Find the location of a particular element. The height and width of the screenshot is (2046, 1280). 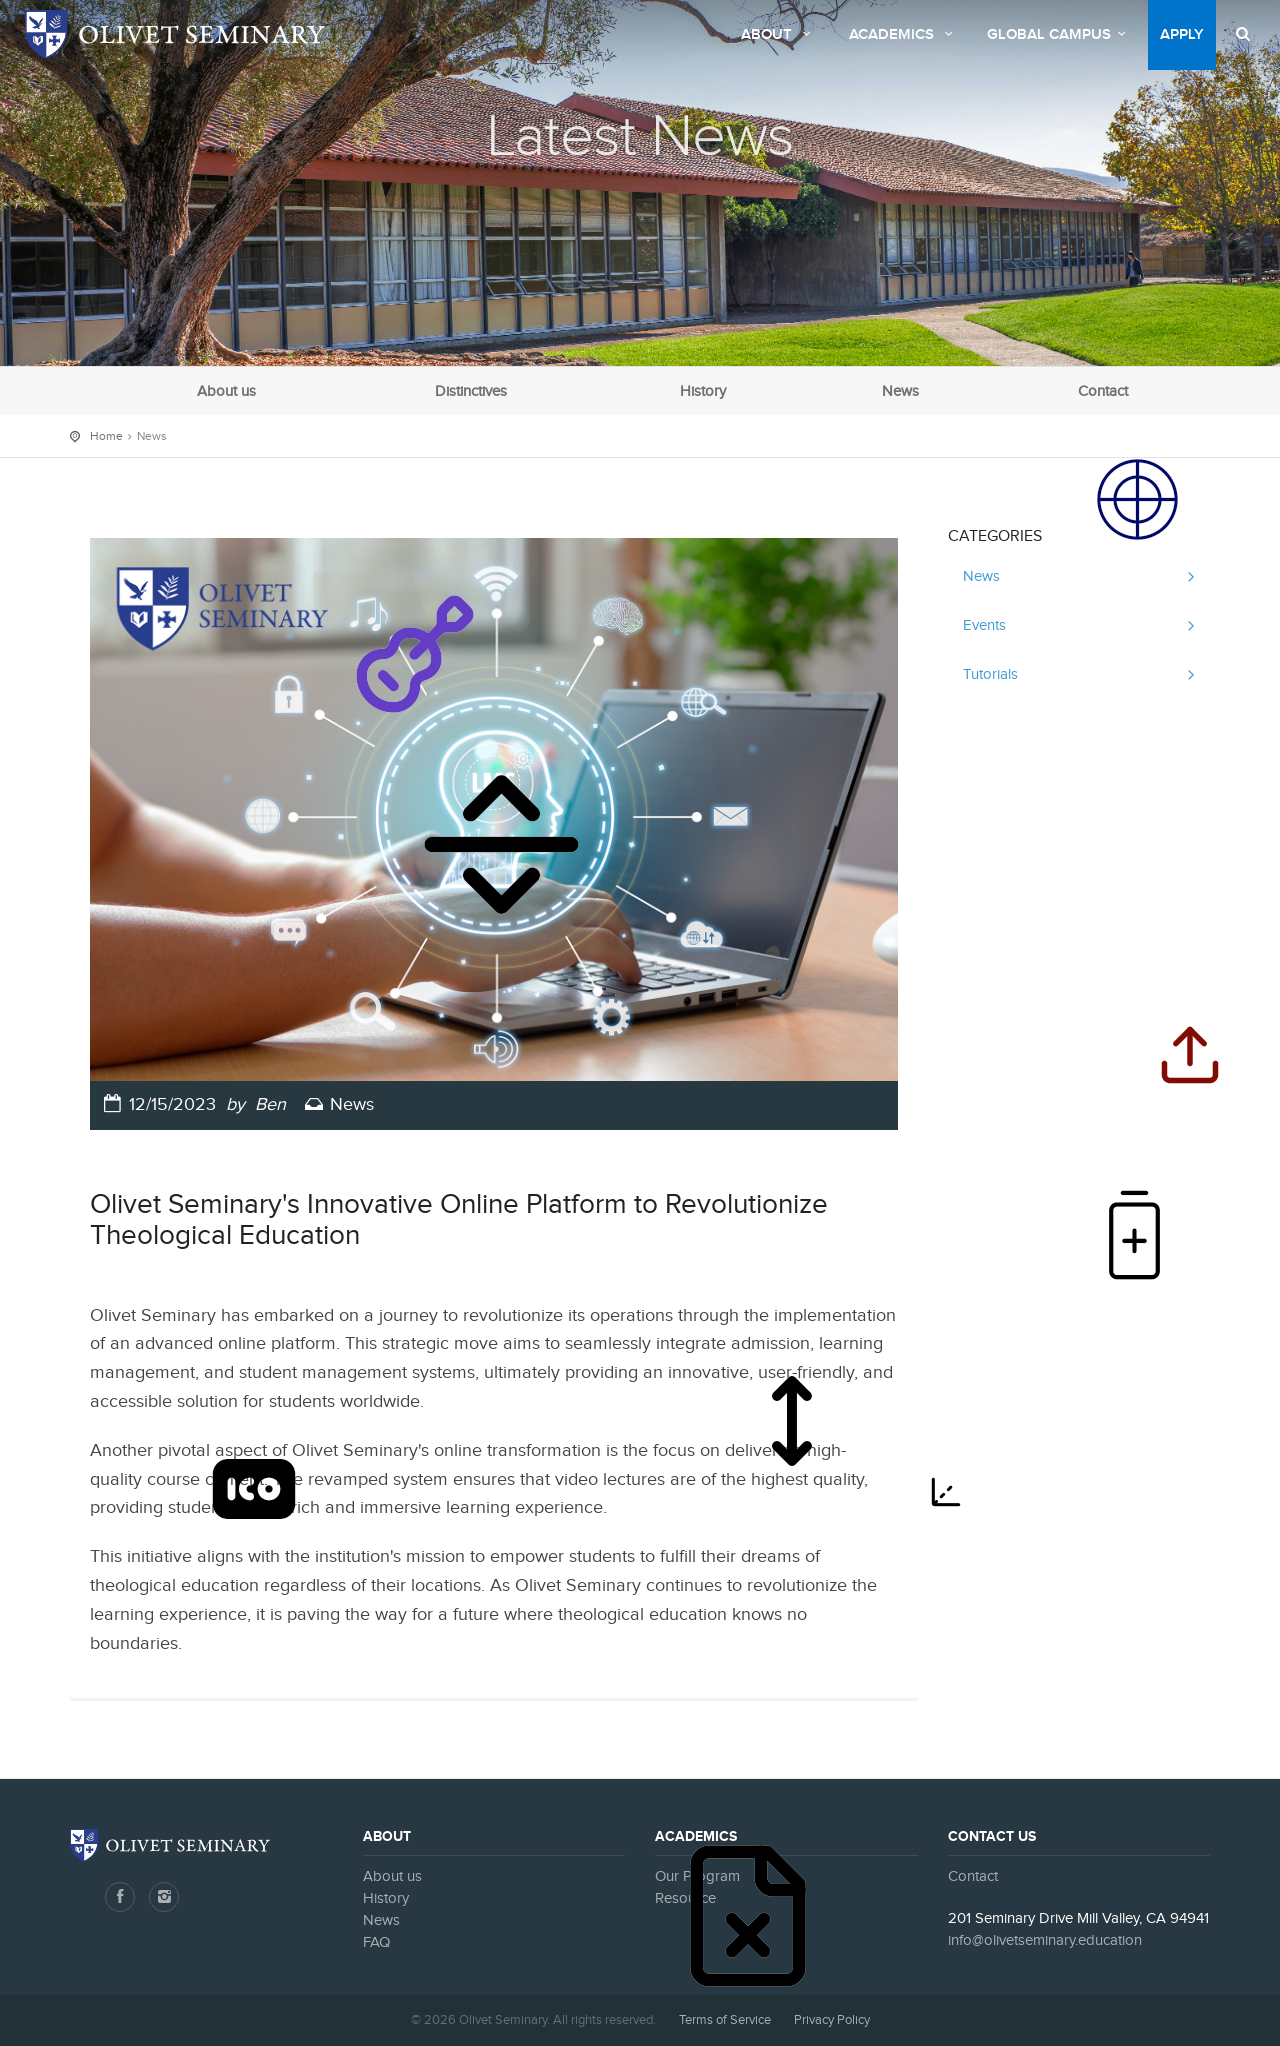

access music or instrument settings is located at coordinates (415, 654).